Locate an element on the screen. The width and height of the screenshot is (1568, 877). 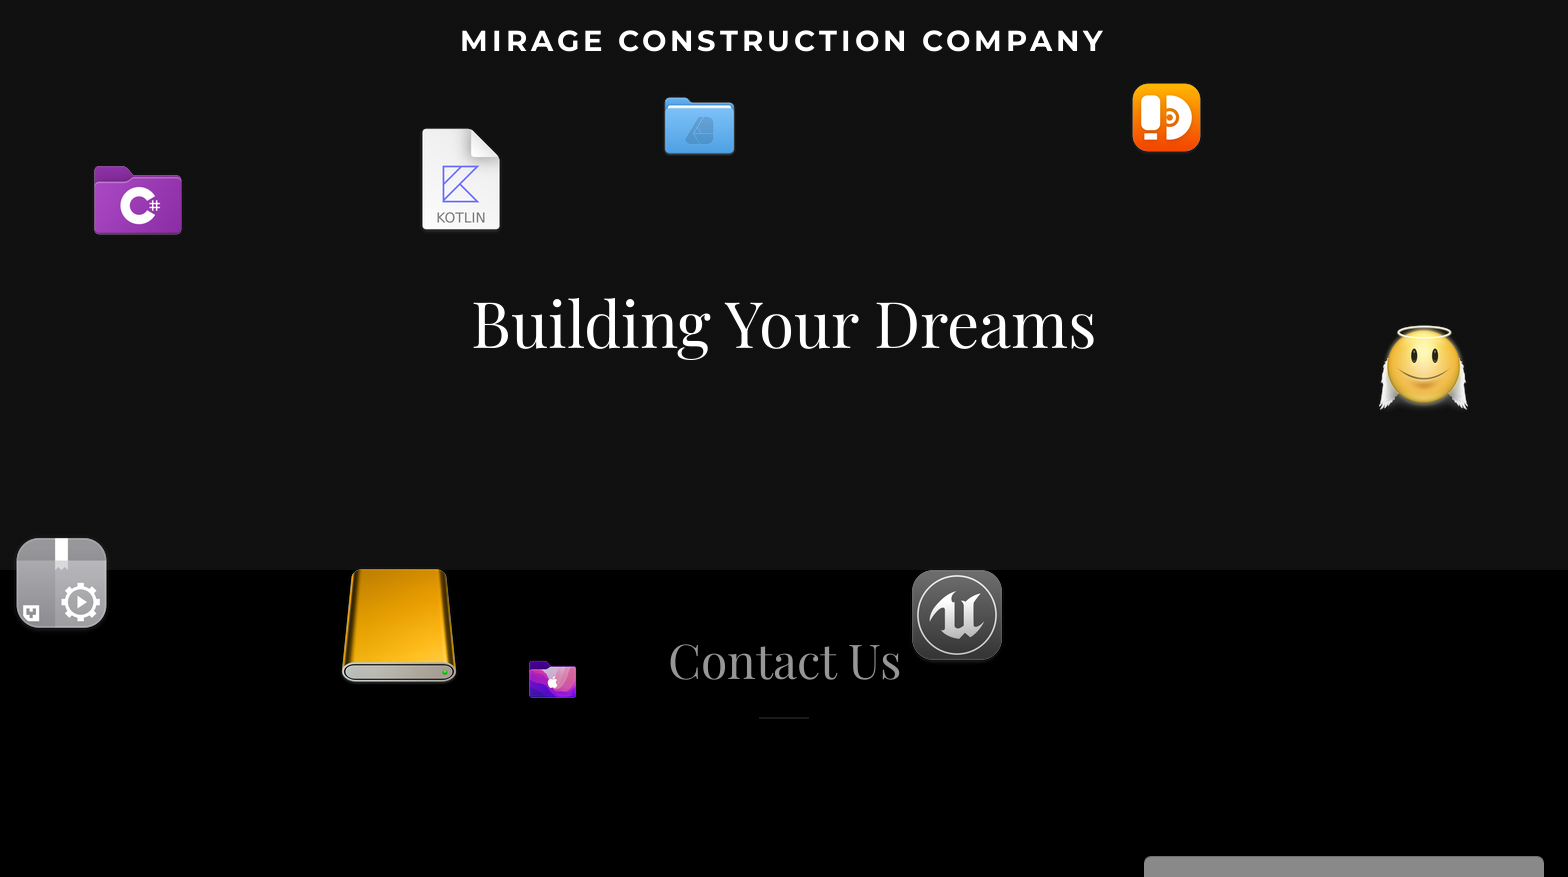
external storage drive connected is located at coordinates (399, 625).